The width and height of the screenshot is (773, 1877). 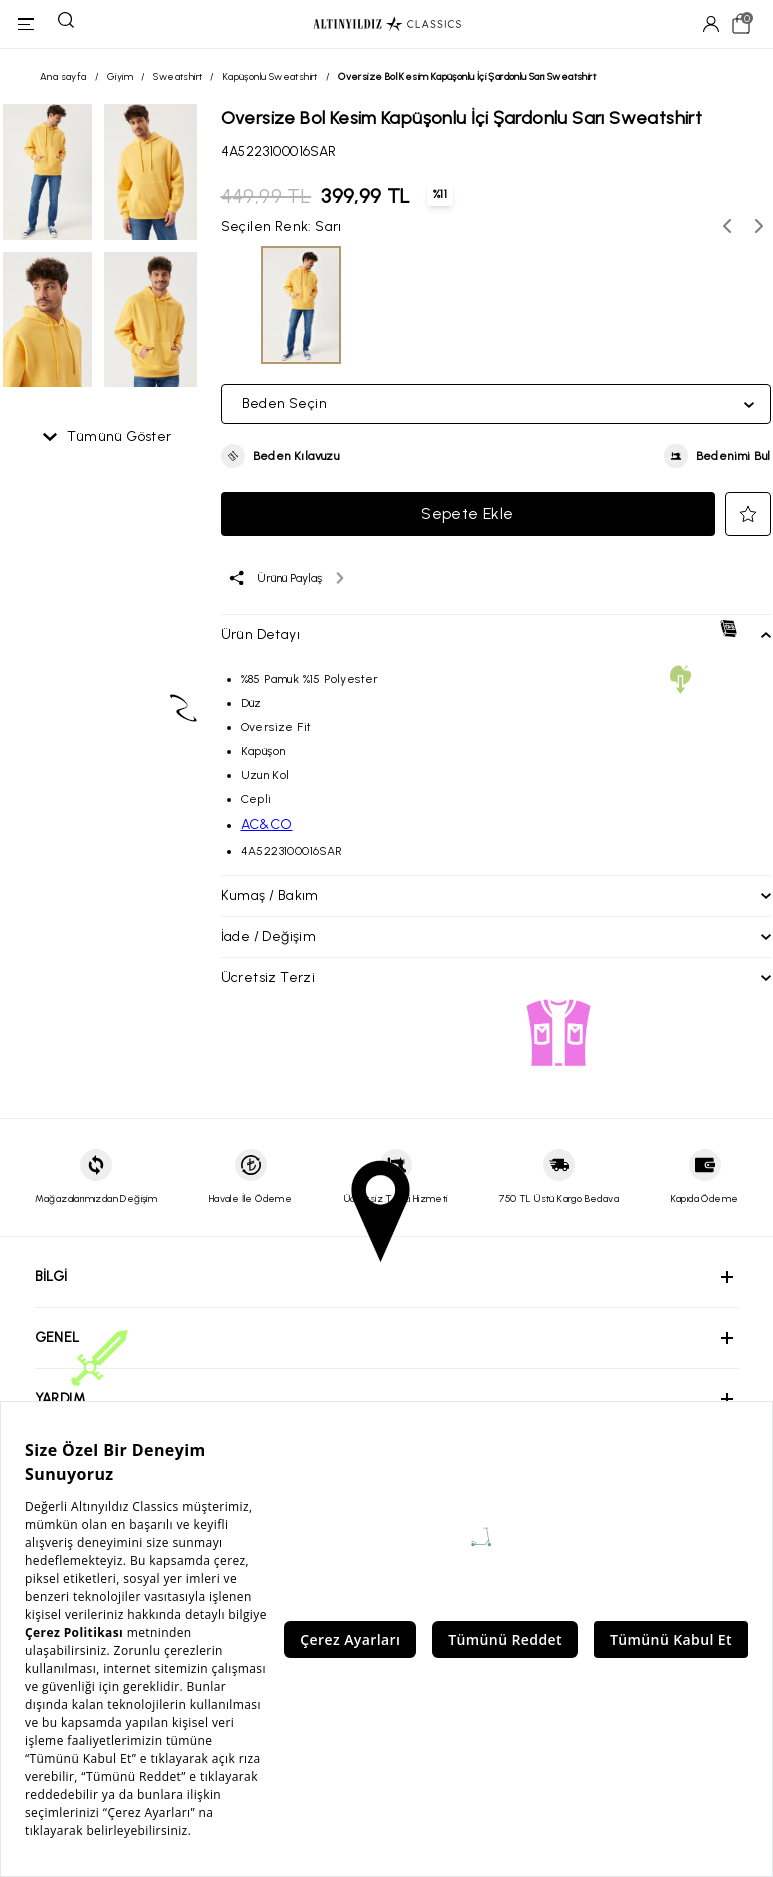 I want to click on view current location on map, so click(x=380, y=1211).